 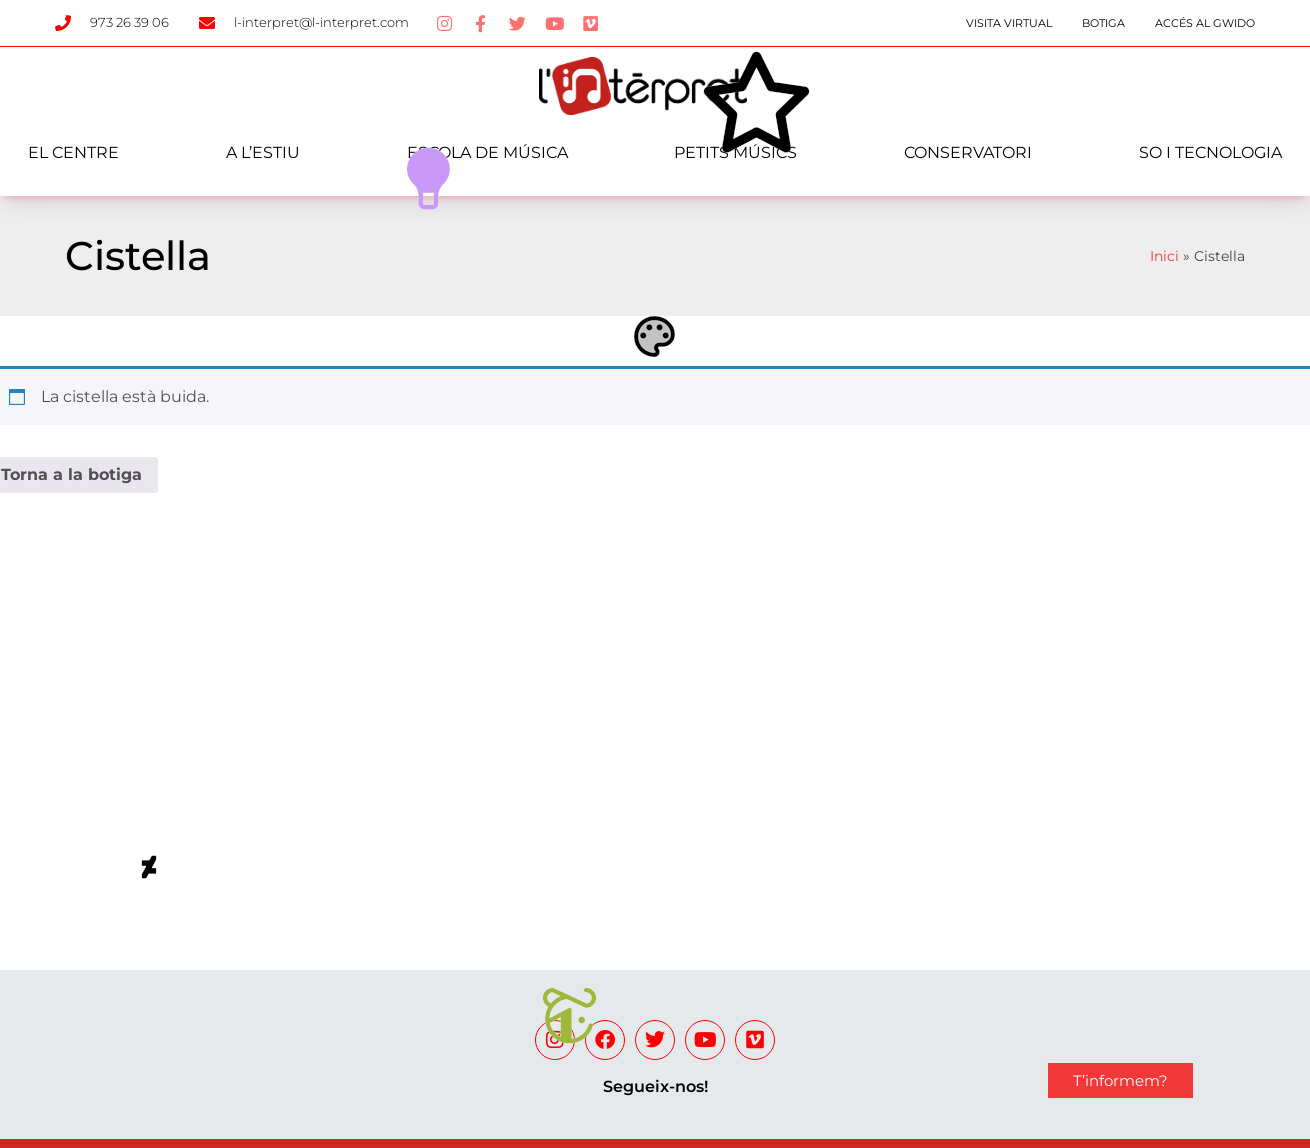 I want to click on add item to favorites, so click(x=756, y=104).